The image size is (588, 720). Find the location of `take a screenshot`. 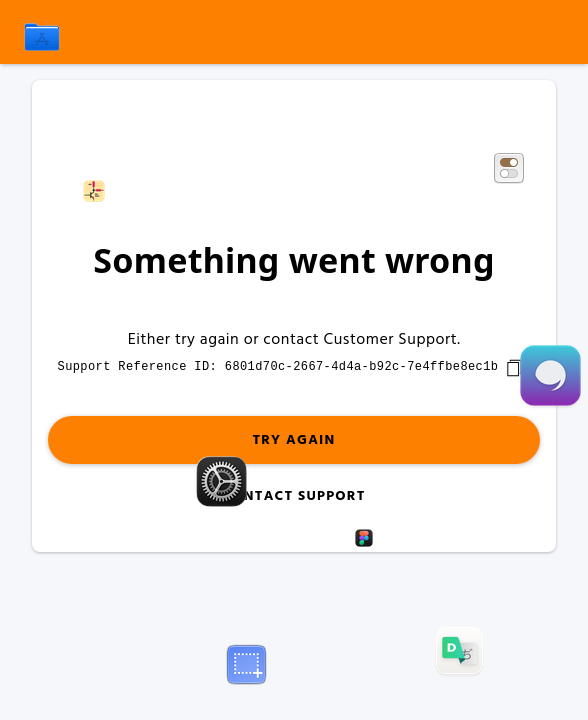

take a screenshot is located at coordinates (246, 664).